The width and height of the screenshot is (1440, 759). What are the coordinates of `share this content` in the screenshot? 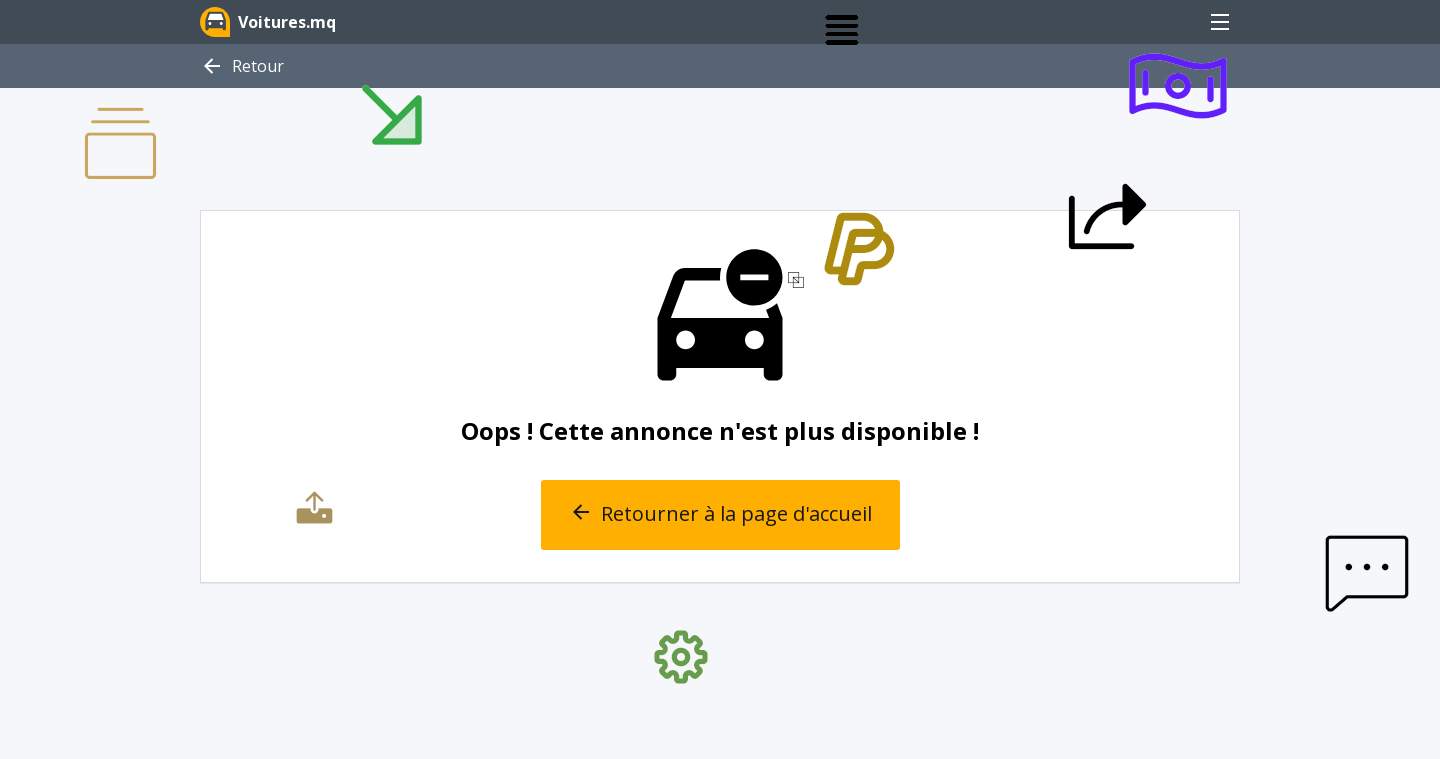 It's located at (1107, 213).